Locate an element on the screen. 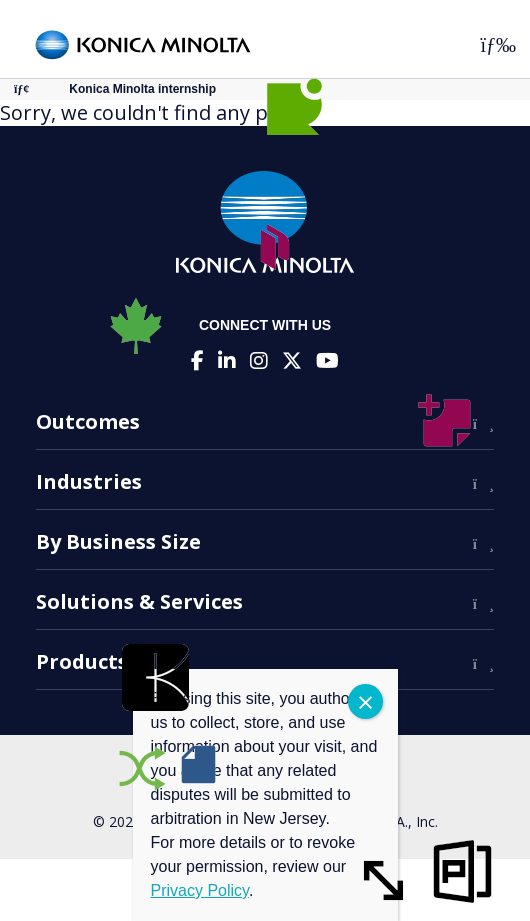  represents Canada or Canadian content is located at coordinates (136, 326).